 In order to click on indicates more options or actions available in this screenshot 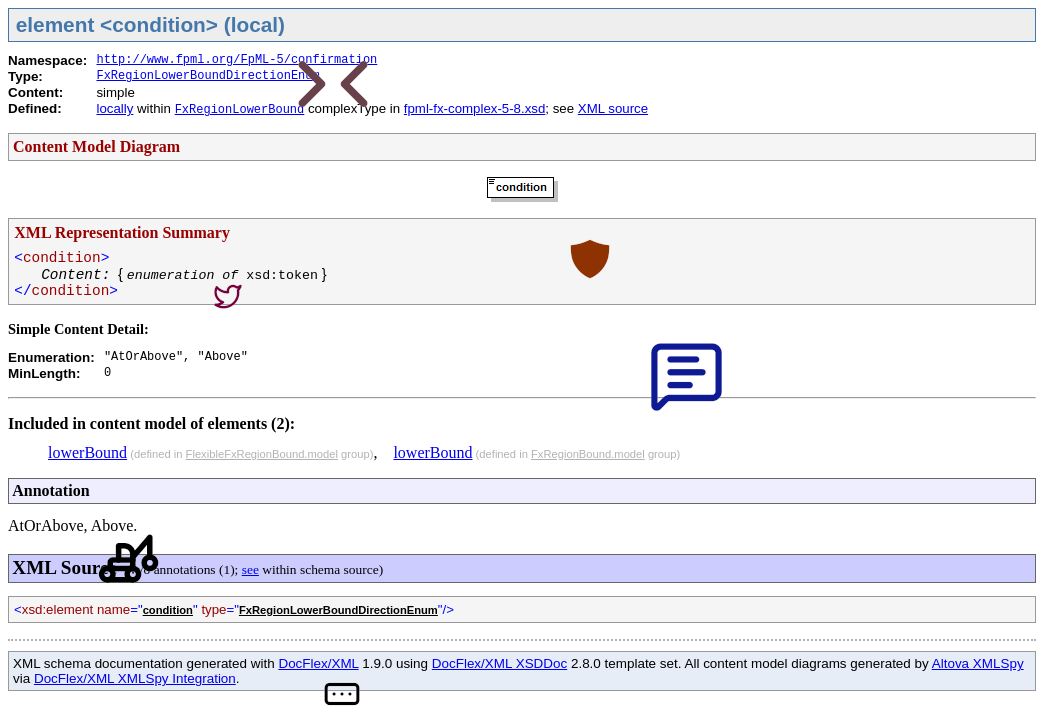, I will do `click(342, 694)`.